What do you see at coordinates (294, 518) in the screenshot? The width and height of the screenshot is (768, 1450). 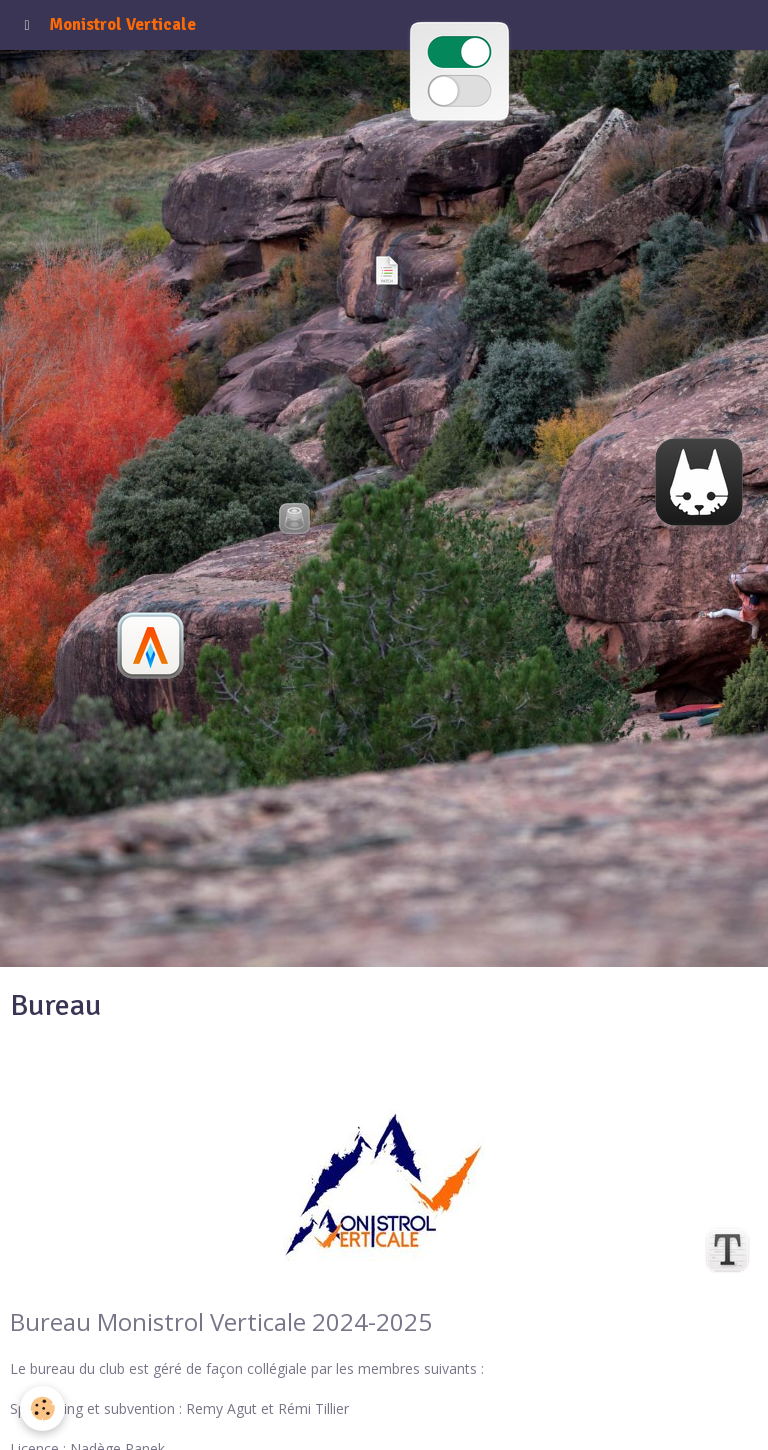 I see `open preview app to view images and PDFs` at bounding box center [294, 518].